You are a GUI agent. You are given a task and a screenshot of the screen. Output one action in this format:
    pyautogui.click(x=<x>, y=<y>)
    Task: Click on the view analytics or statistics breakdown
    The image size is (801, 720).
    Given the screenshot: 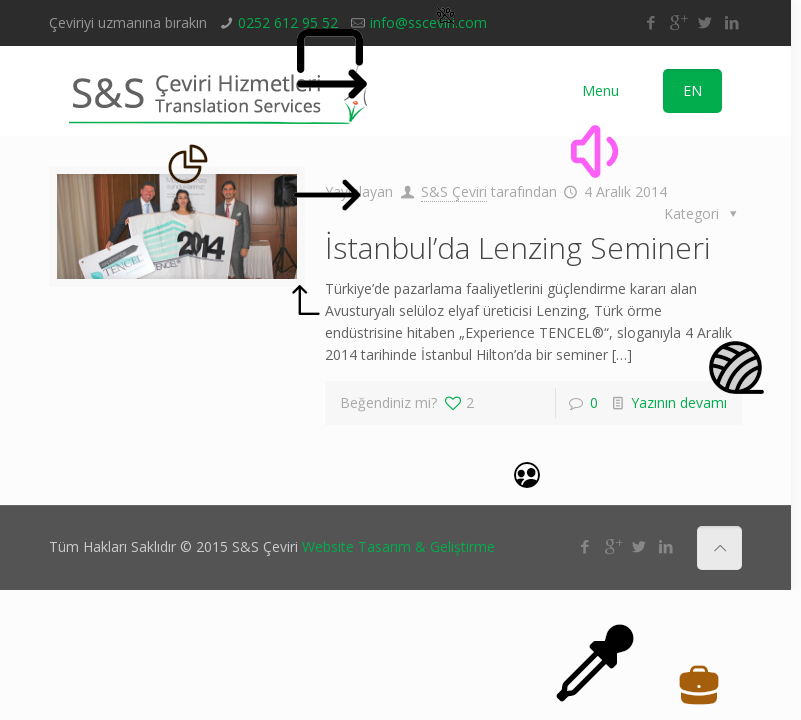 What is the action you would take?
    pyautogui.click(x=188, y=164)
    